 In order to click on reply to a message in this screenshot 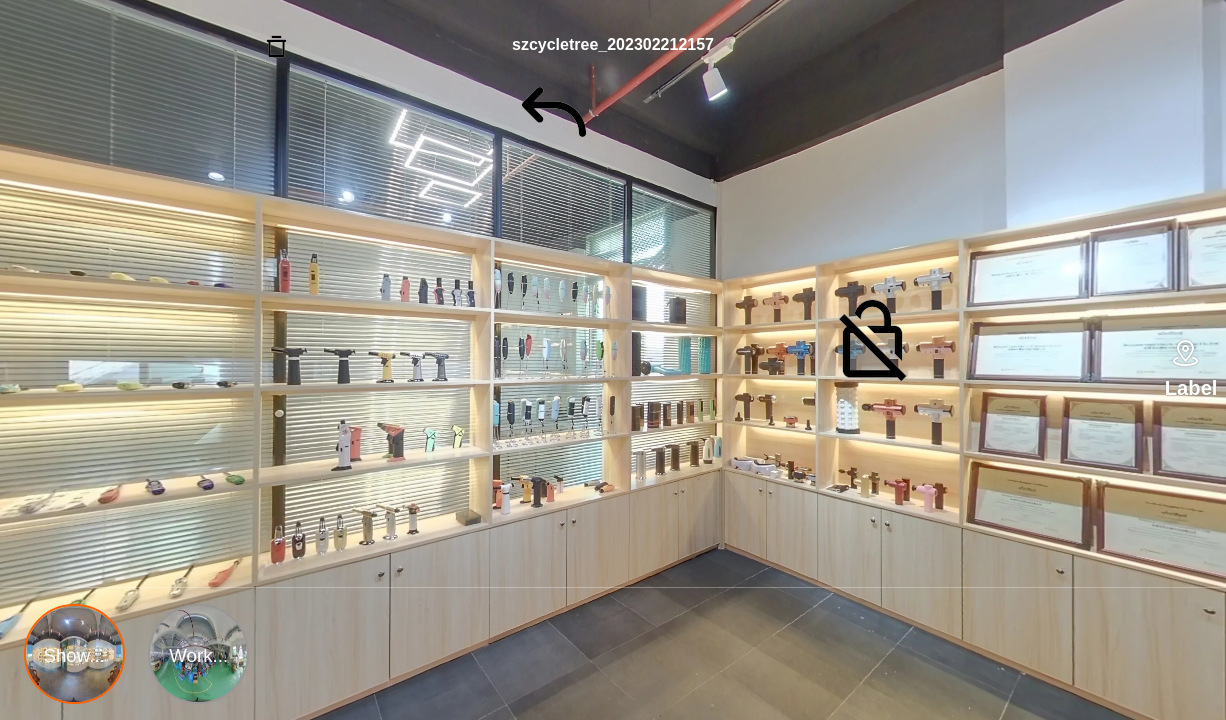, I will do `click(554, 112)`.